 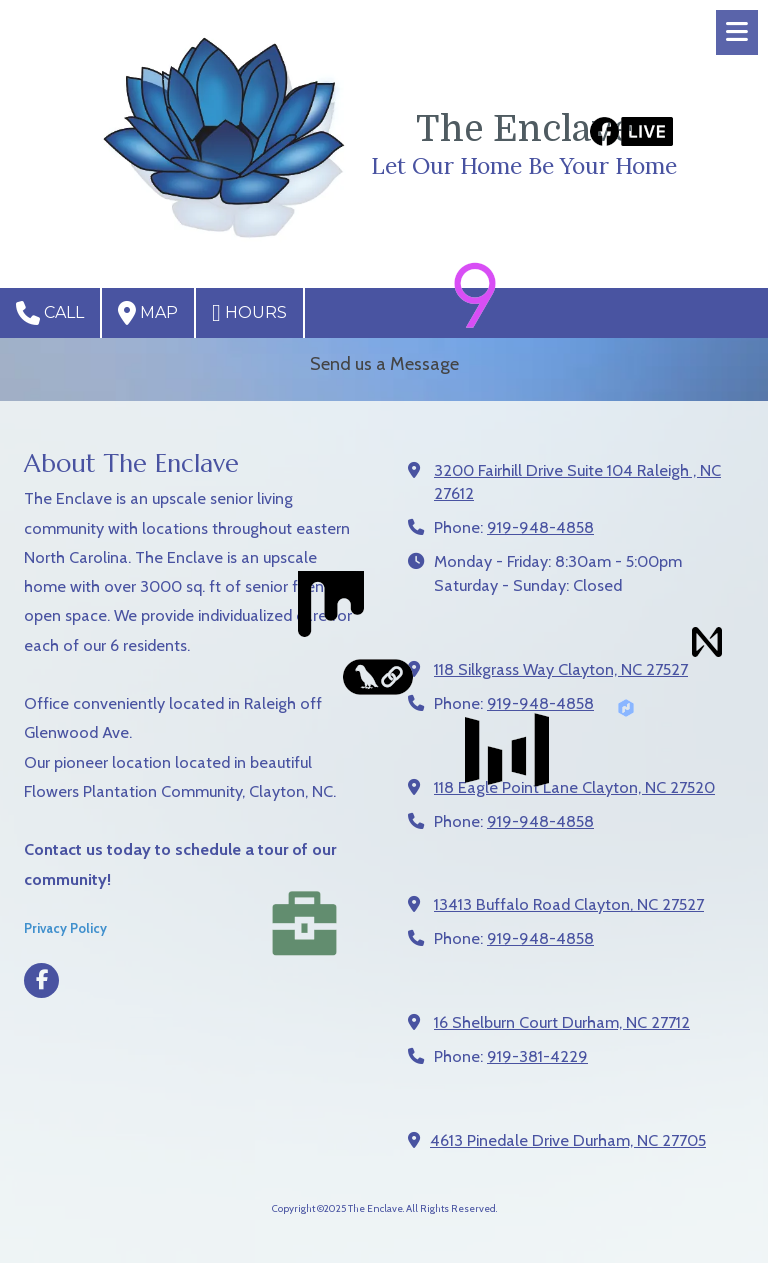 What do you see at coordinates (475, 296) in the screenshot?
I see `select number 9 from a list or keypad` at bounding box center [475, 296].